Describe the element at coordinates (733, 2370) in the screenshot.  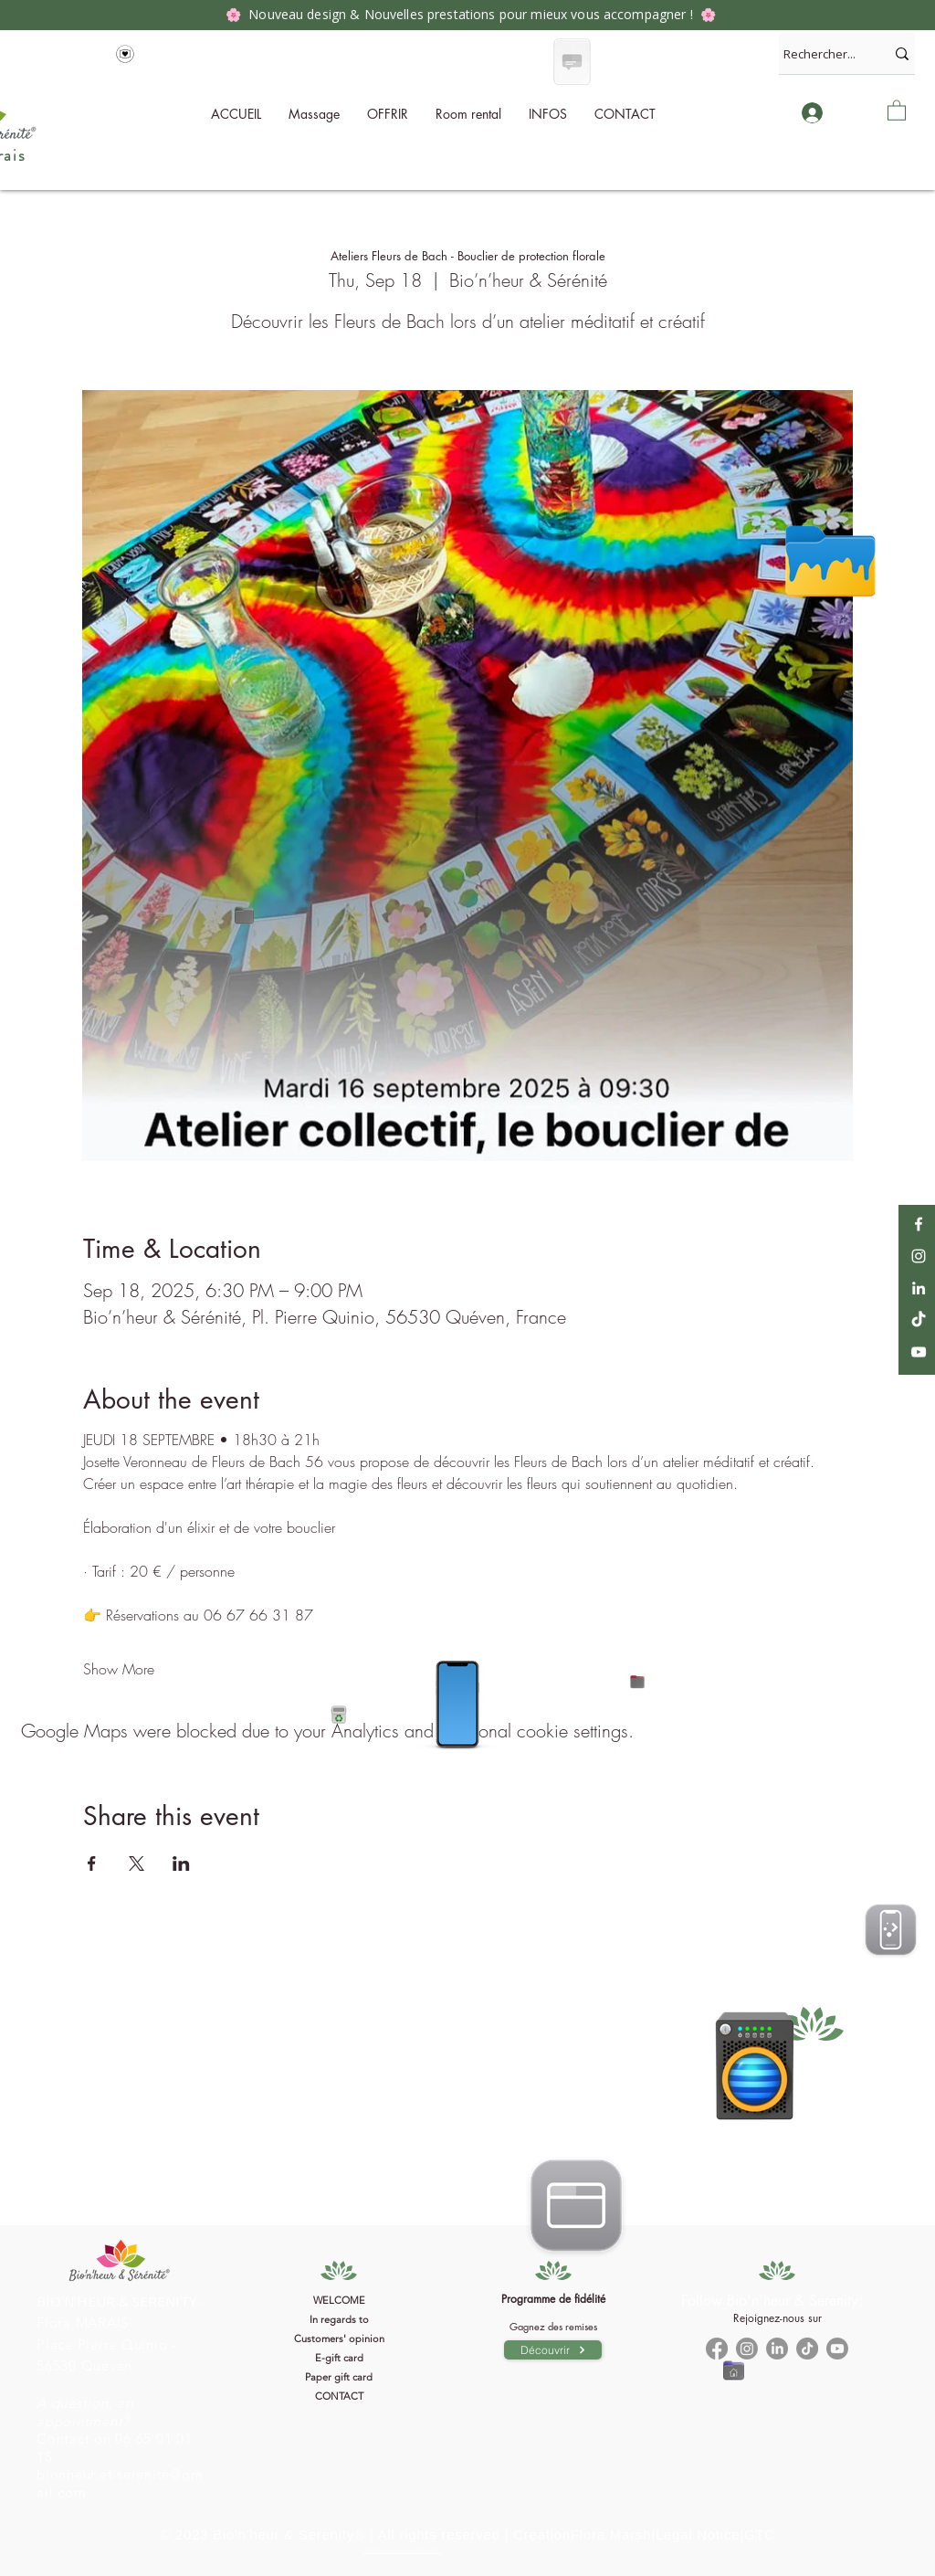
I see `access your home folder` at that location.